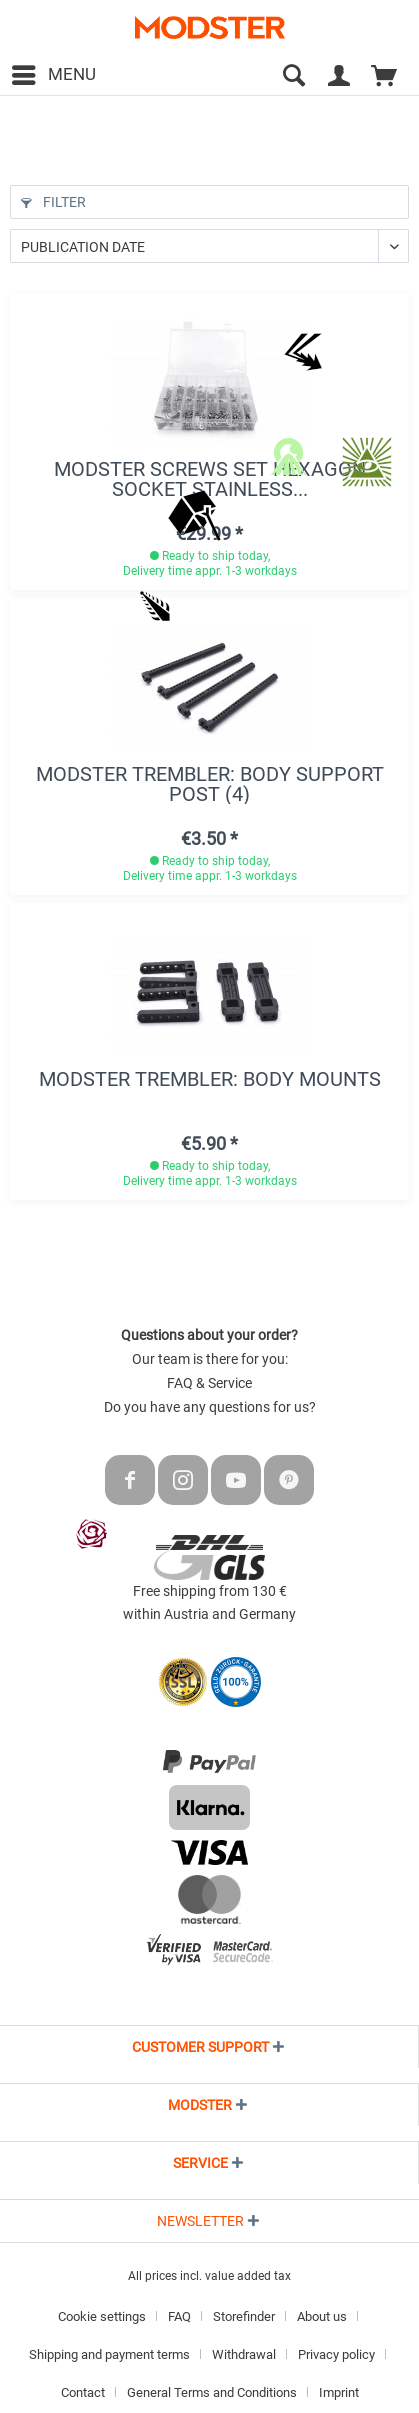  I want to click on redirect or reroute an action, so click(303, 352).